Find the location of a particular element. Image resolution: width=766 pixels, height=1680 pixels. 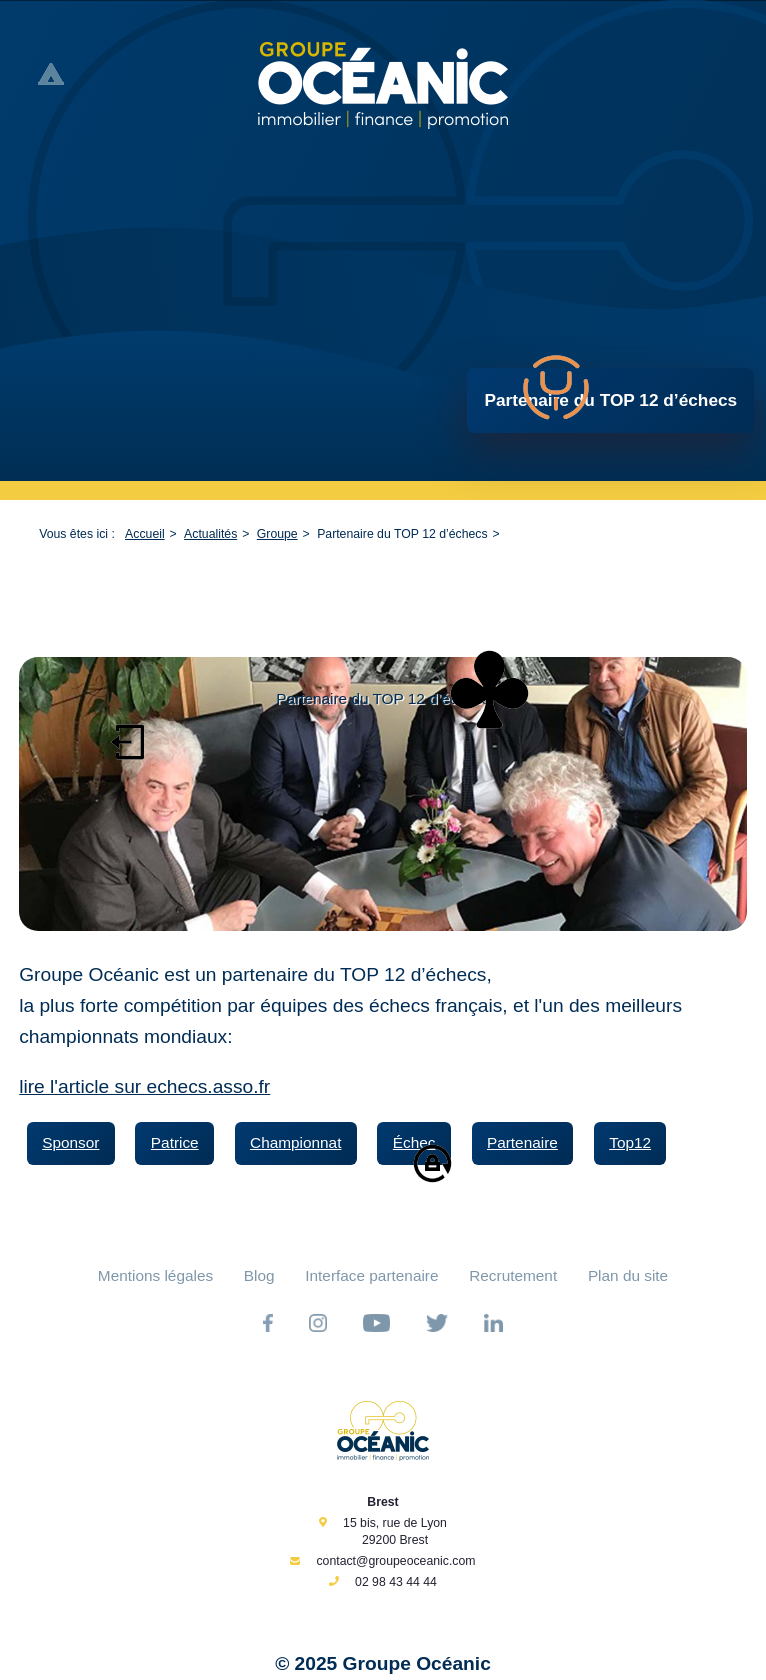

view campground or camping locations is located at coordinates (51, 74).